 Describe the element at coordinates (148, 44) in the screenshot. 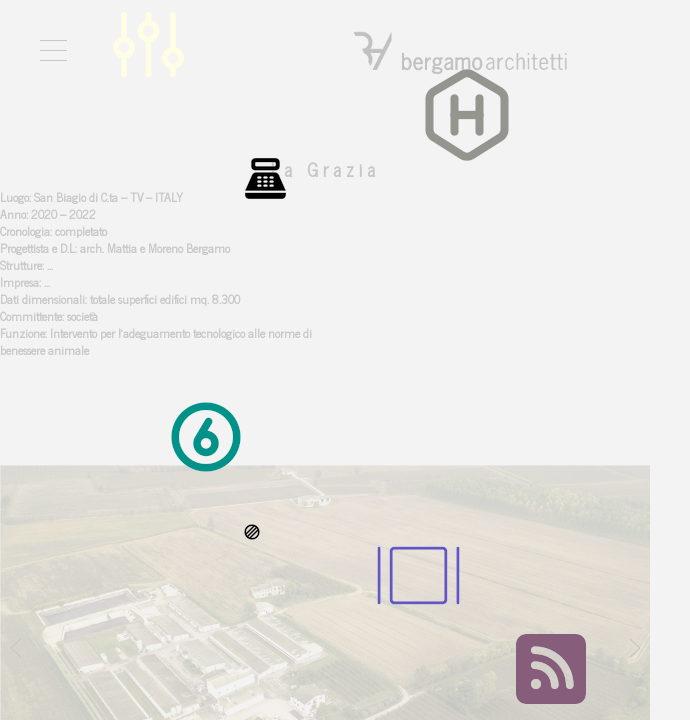

I see `adjust settings or preferences` at that location.